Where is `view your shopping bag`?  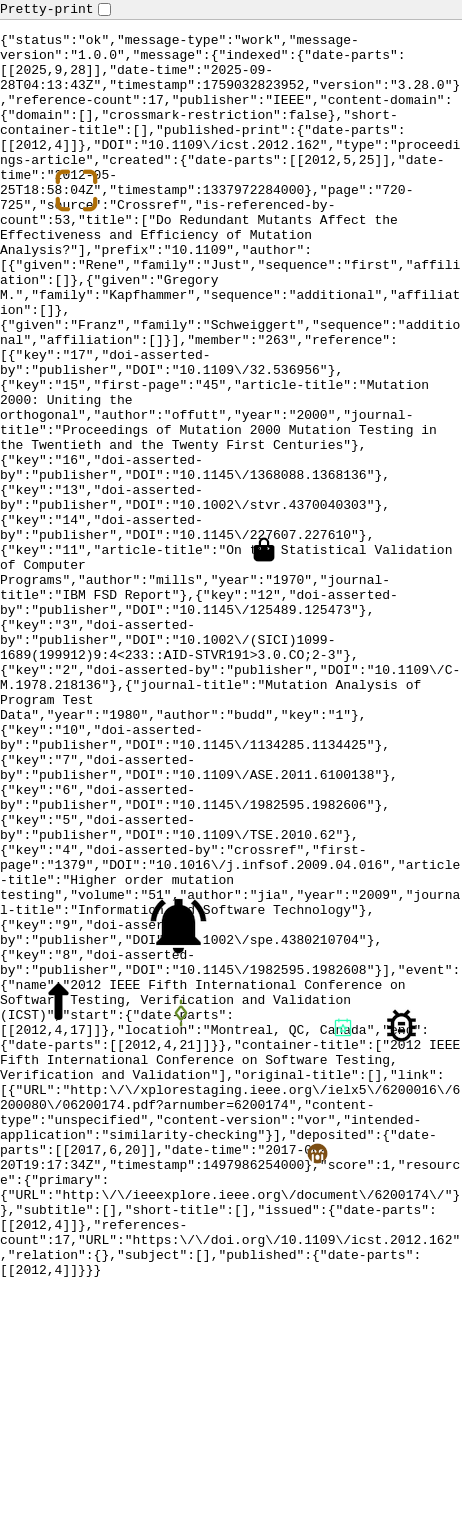
view your shopping bag is located at coordinates (264, 551).